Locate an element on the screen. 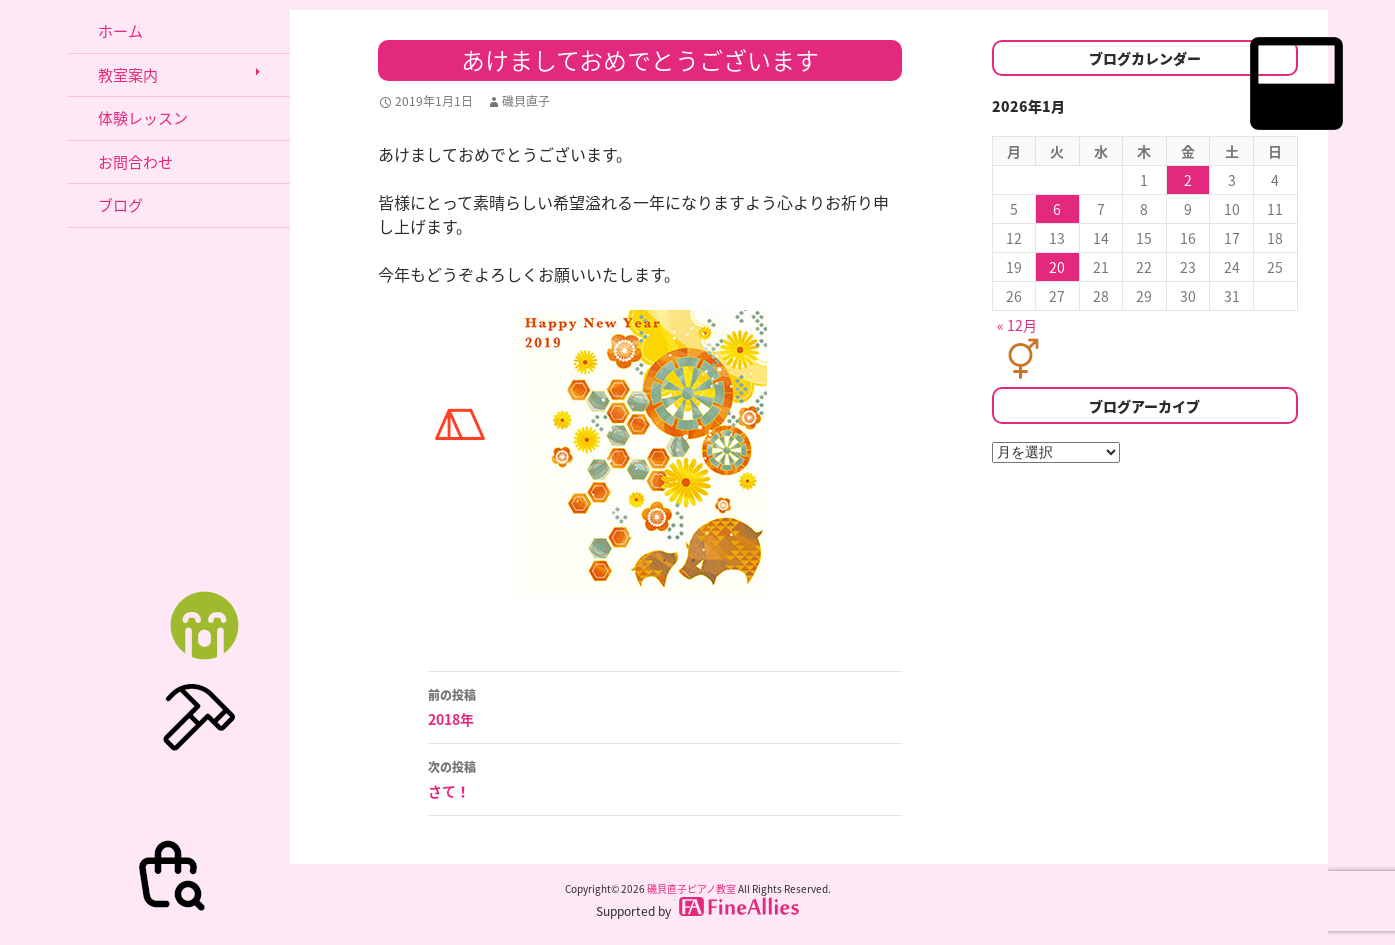 This screenshot has width=1395, height=945. access tools or settings is located at coordinates (195, 718).